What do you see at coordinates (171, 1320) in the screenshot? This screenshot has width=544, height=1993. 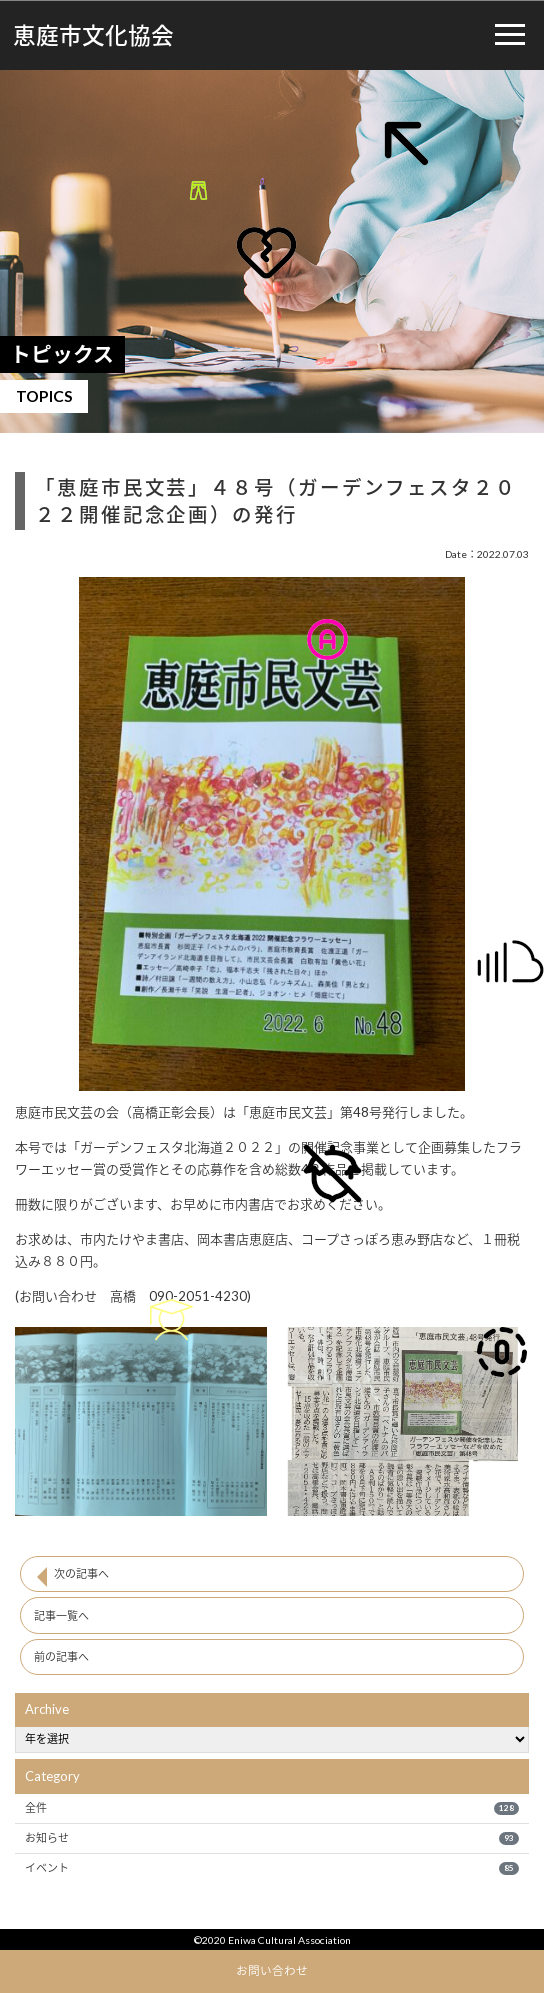 I see `view student profile` at bounding box center [171, 1320].